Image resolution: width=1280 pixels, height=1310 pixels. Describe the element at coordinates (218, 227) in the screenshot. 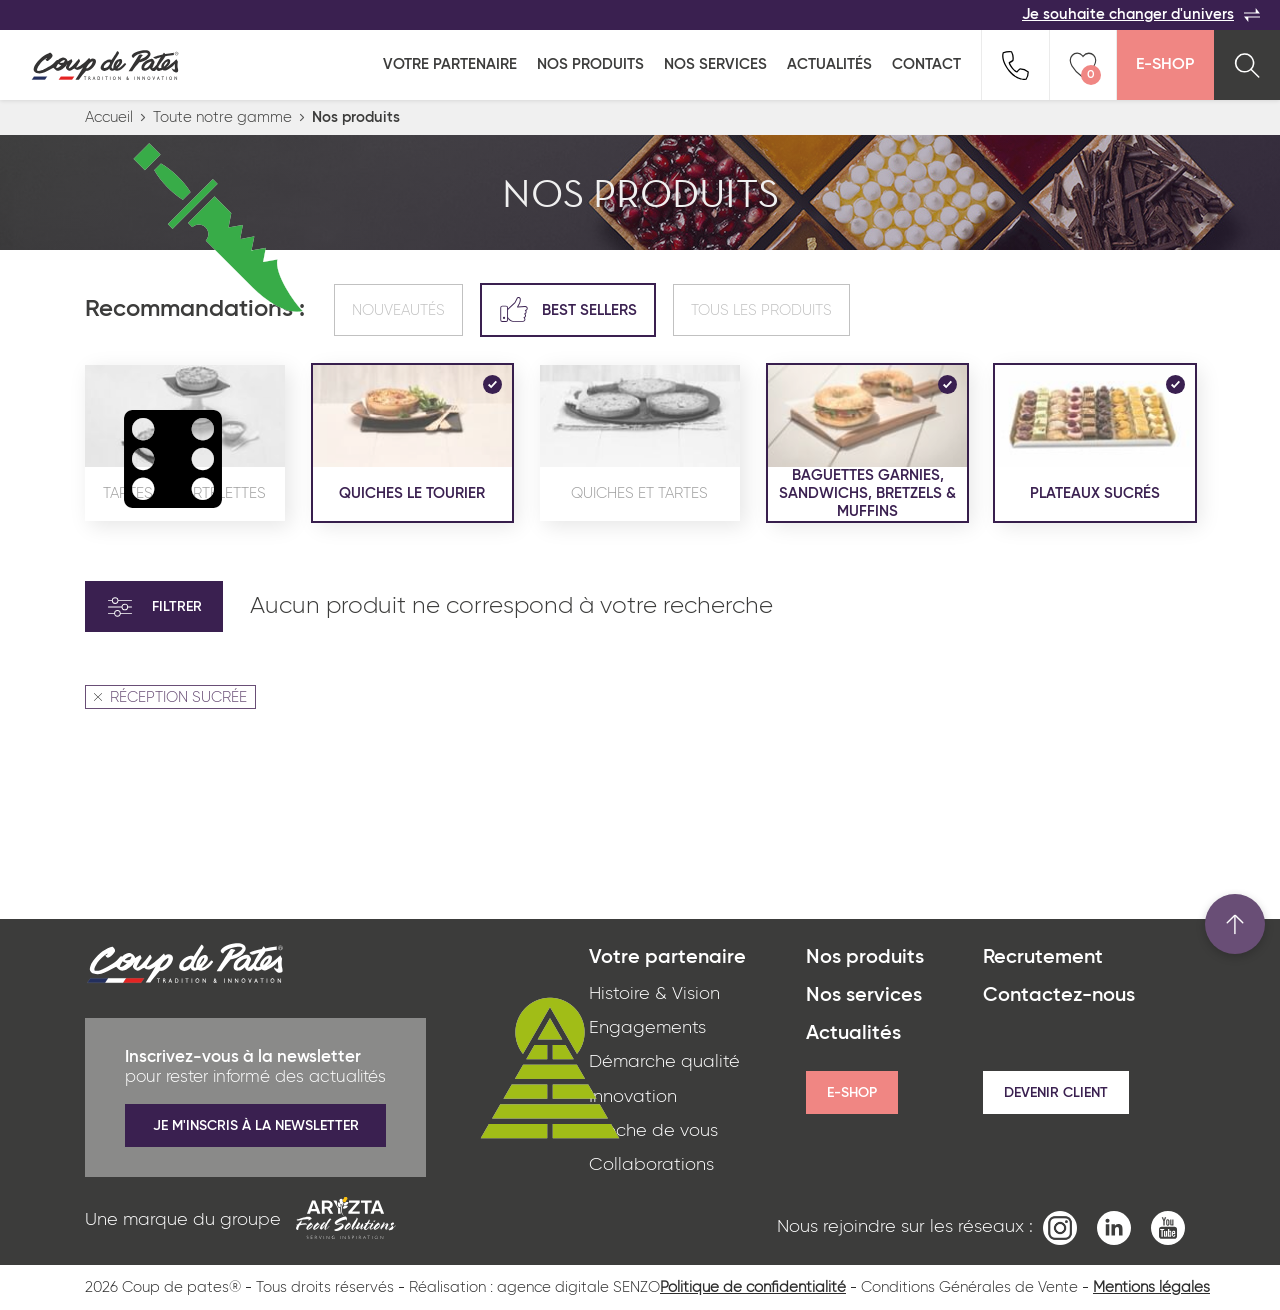

I see `equip a knife or melee weapon` at that location.